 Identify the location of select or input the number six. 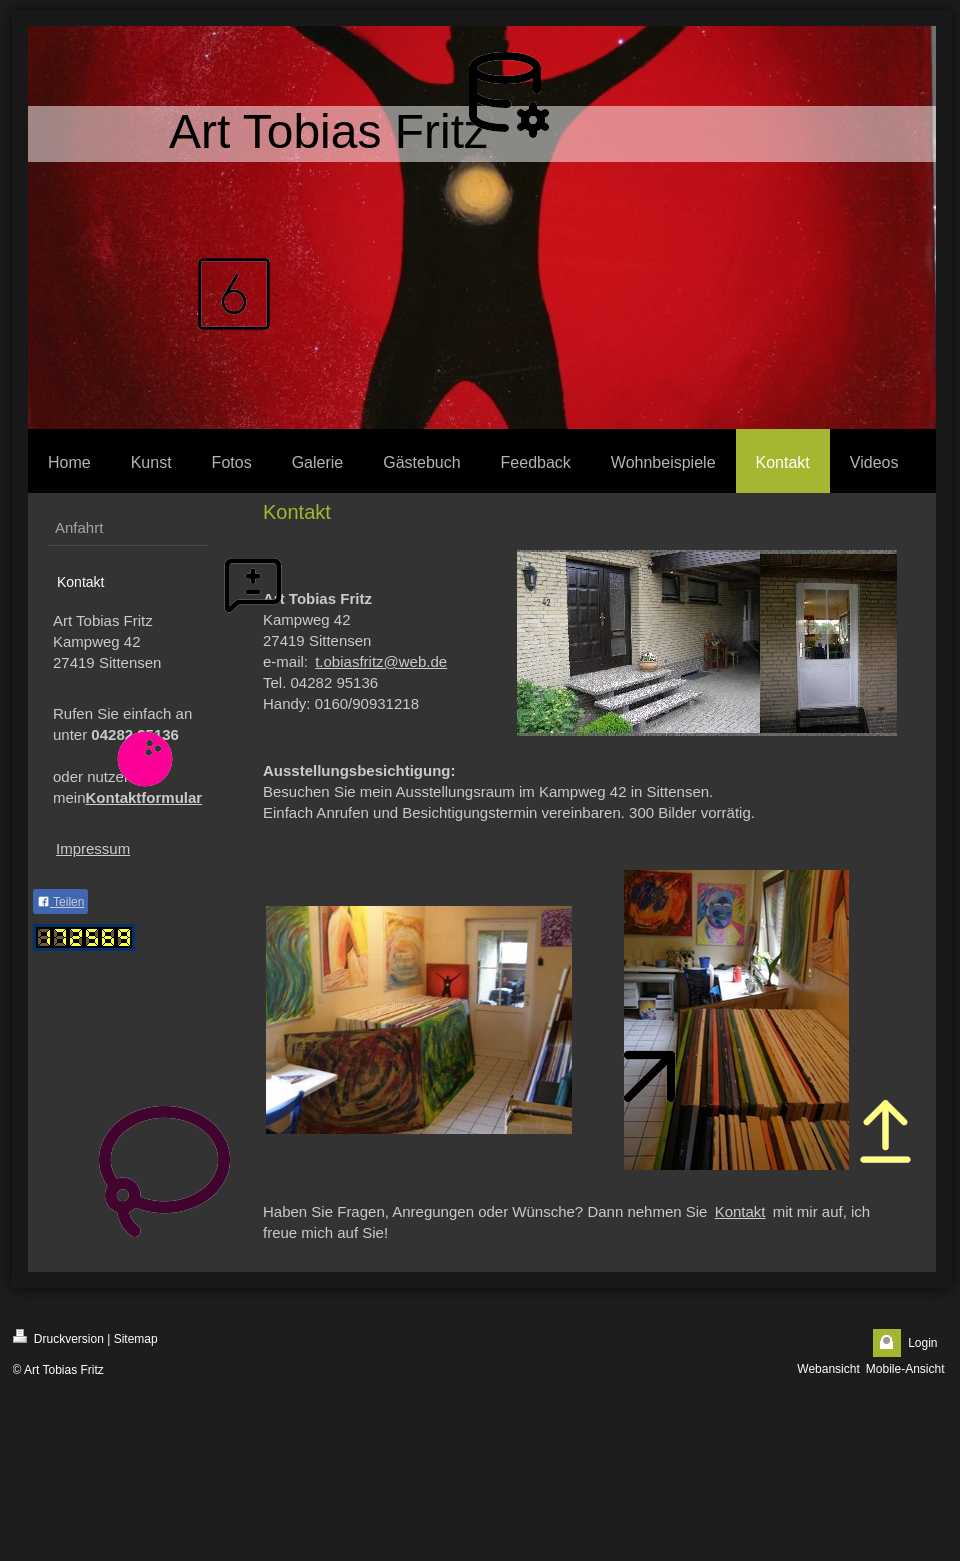
(234, 294).